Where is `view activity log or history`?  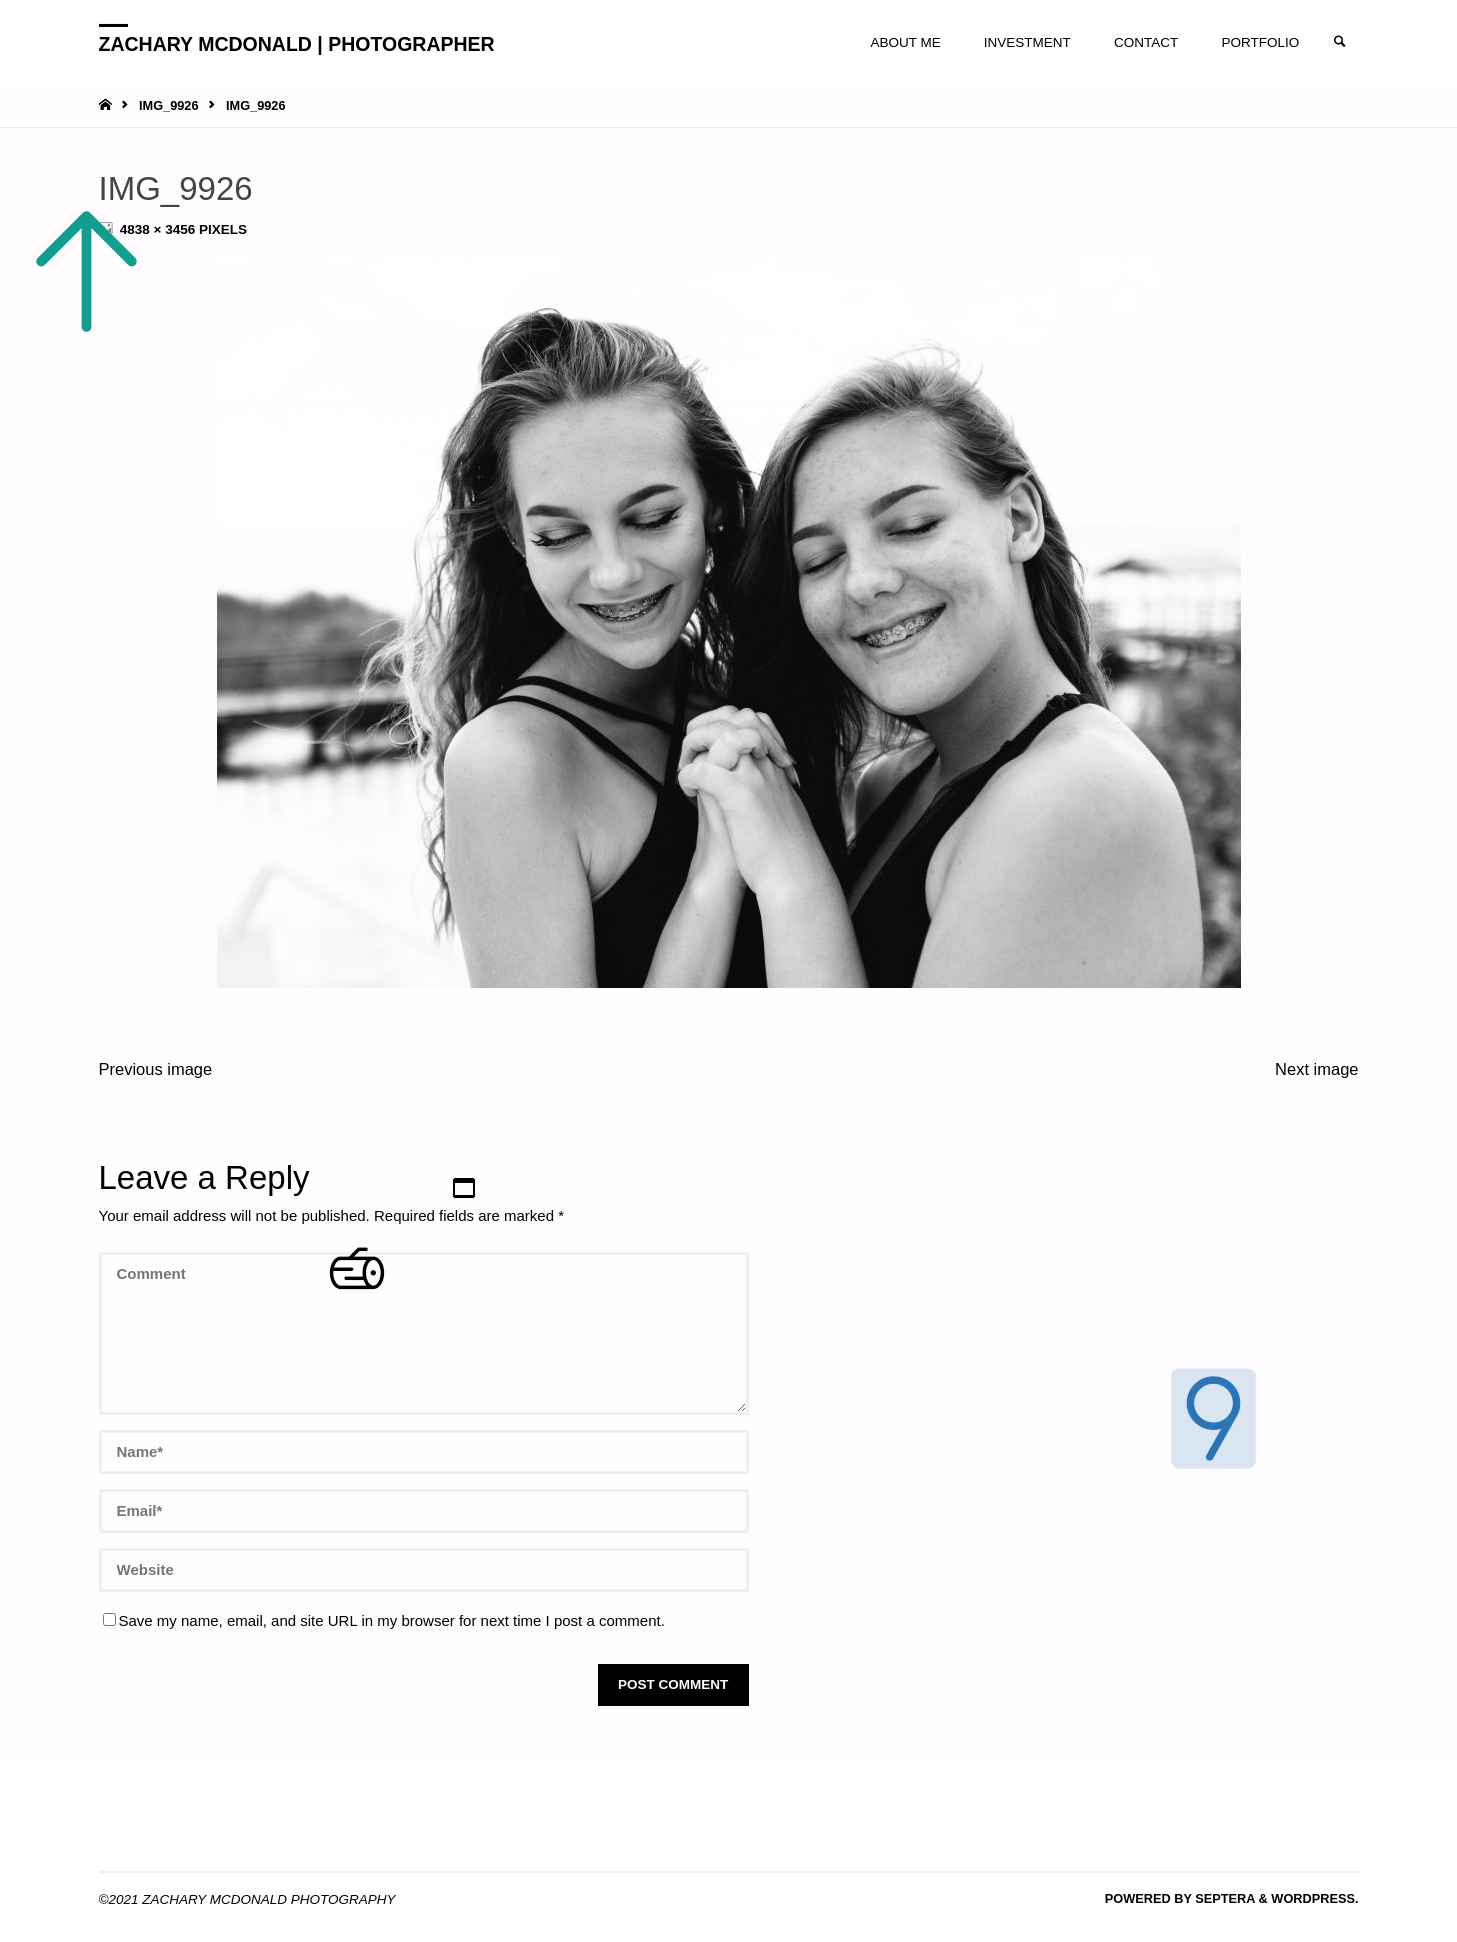 view activity log or history is located at coordinates (357, 1271).